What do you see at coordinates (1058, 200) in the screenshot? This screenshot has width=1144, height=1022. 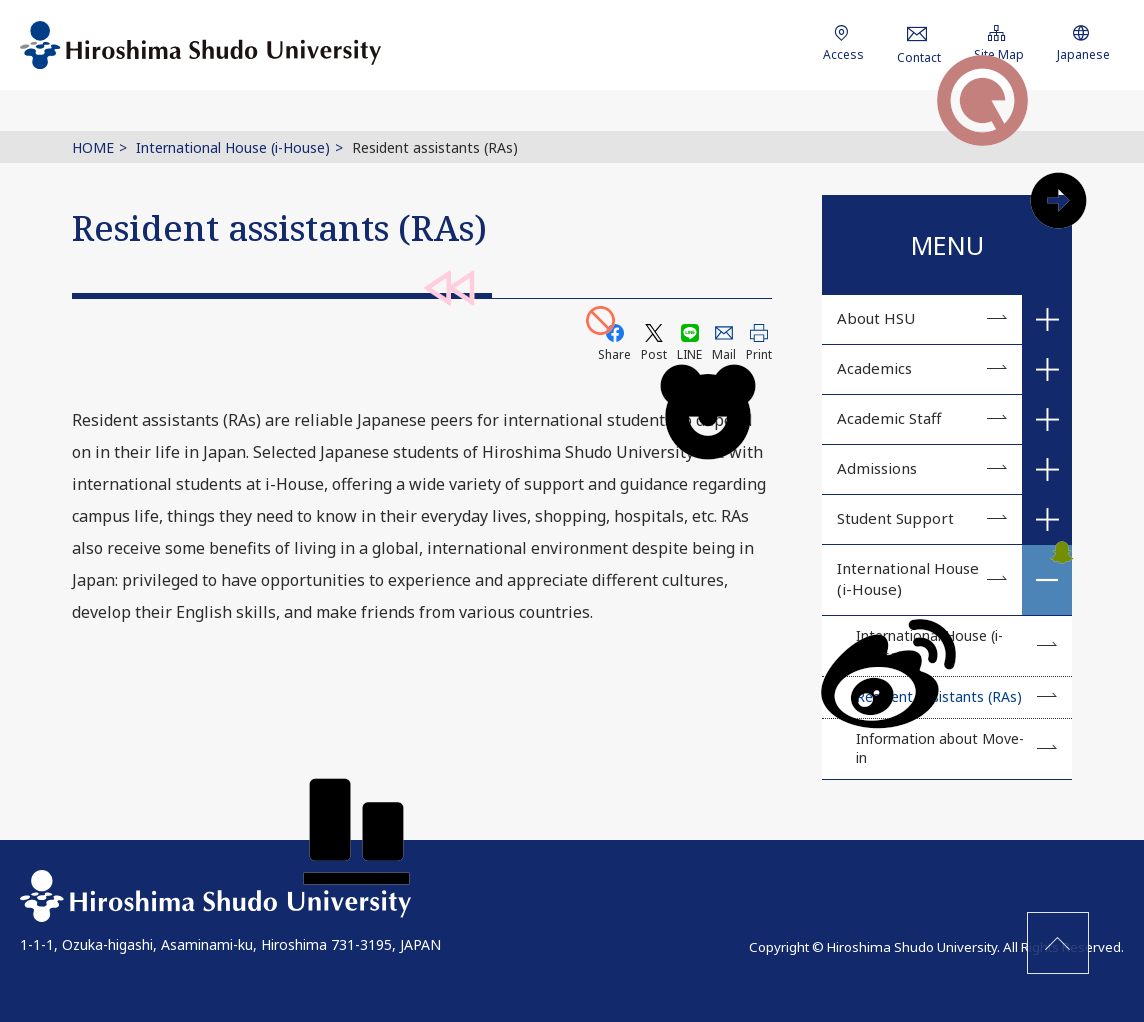 I see `proceed to the next step` at bounding box center [1058, 200].